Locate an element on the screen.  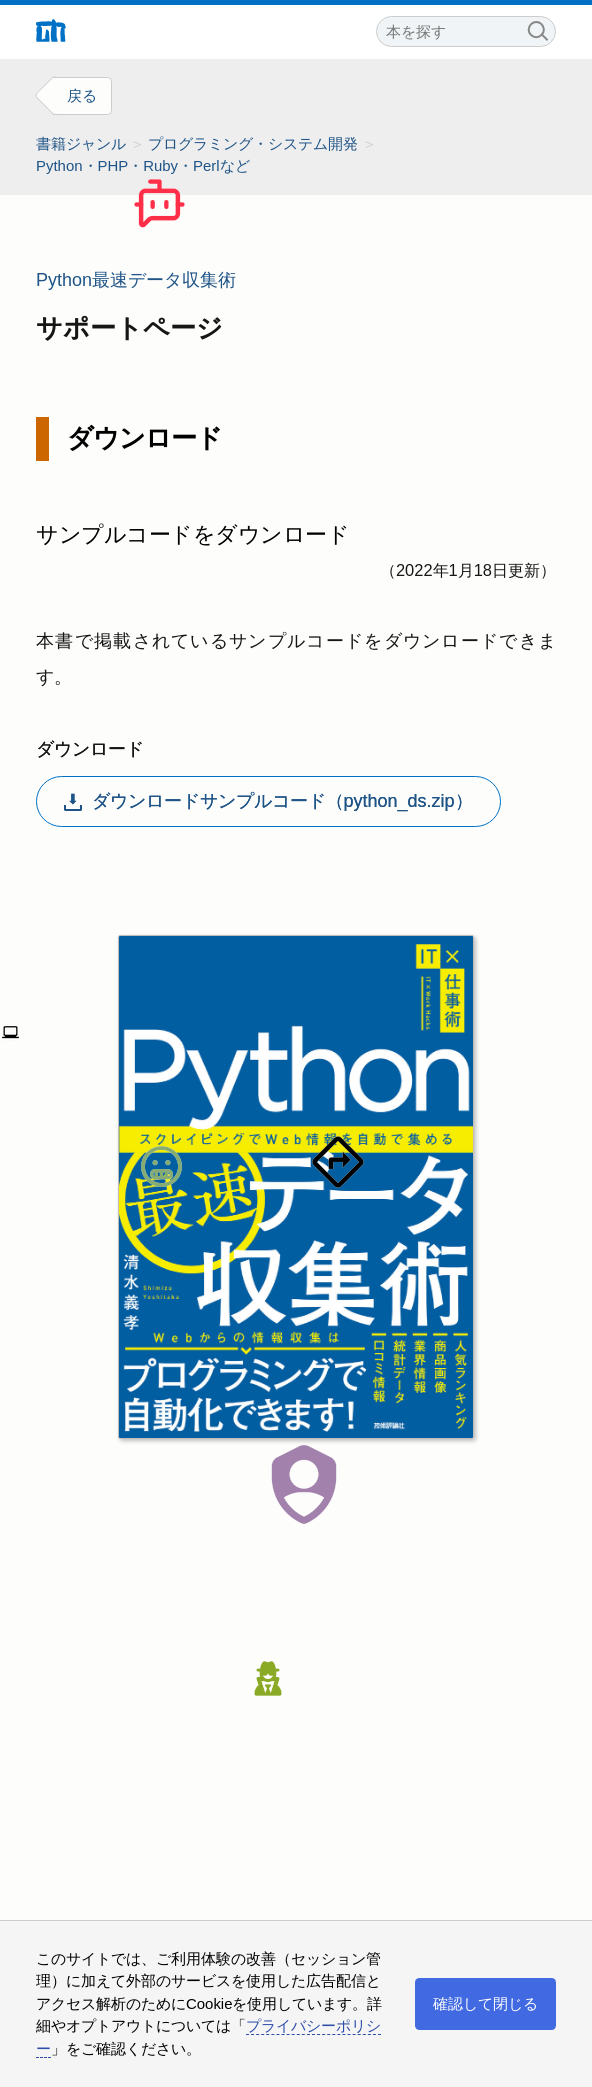
get directions to a location is located at coordinates (338, 1162).